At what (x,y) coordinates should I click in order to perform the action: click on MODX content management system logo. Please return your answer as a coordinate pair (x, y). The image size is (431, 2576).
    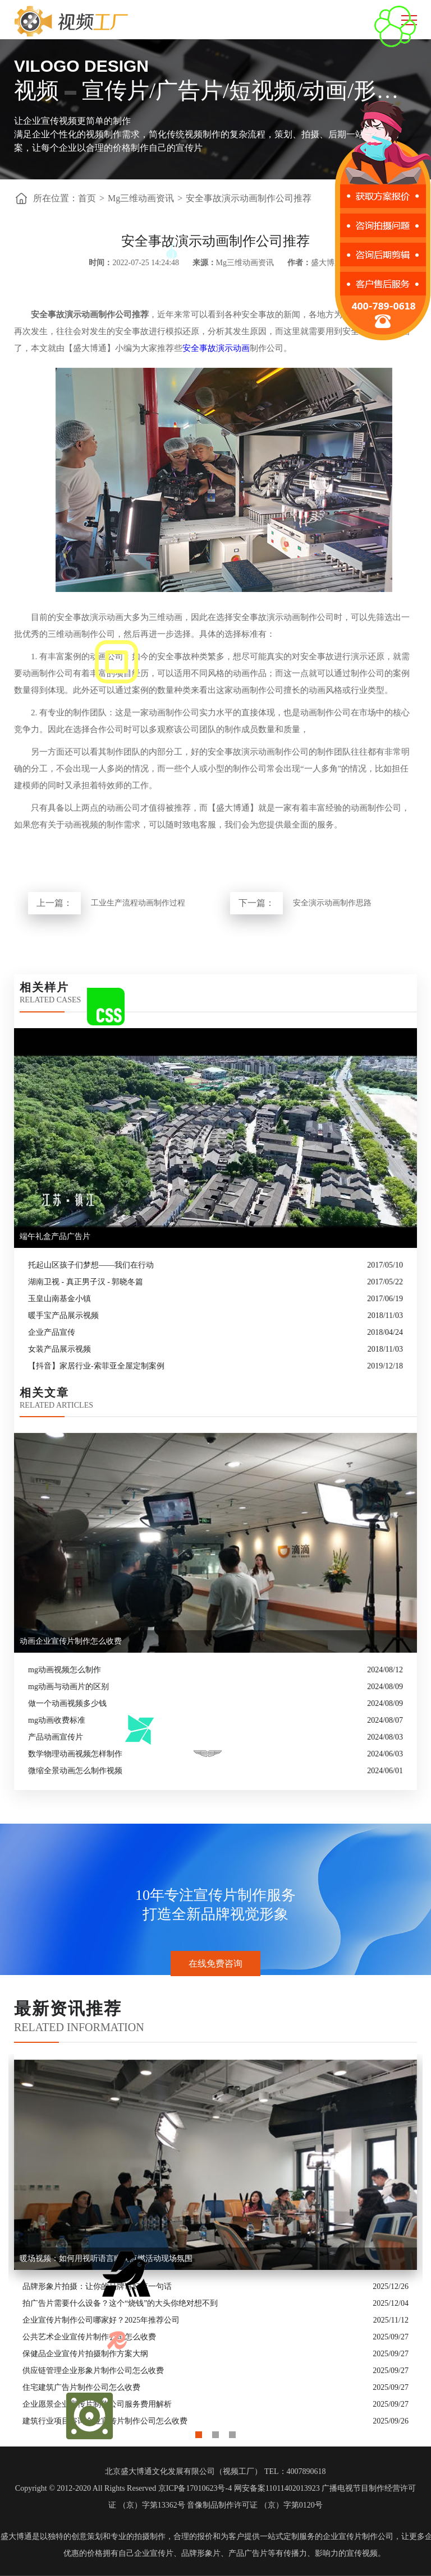
    Looking at the image, I should click on (139, 1729).